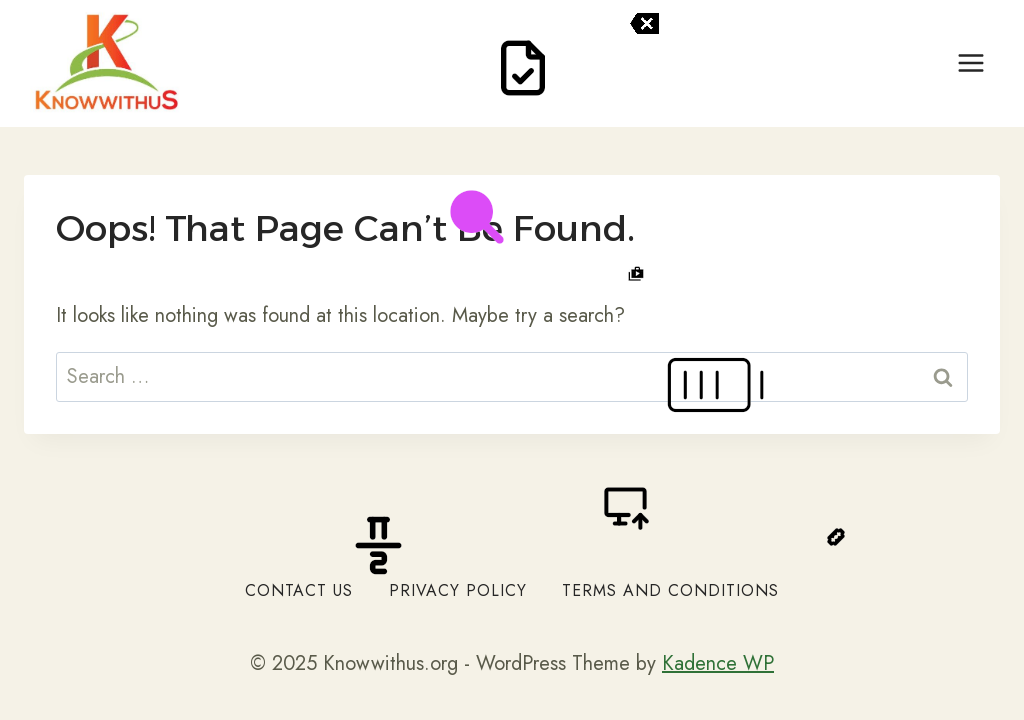 Image resolution: width=1024 pixels, height=720 pixels. I want to click on represents the mathematical constant π/2 (pi divided by 2), so click(378, 545).